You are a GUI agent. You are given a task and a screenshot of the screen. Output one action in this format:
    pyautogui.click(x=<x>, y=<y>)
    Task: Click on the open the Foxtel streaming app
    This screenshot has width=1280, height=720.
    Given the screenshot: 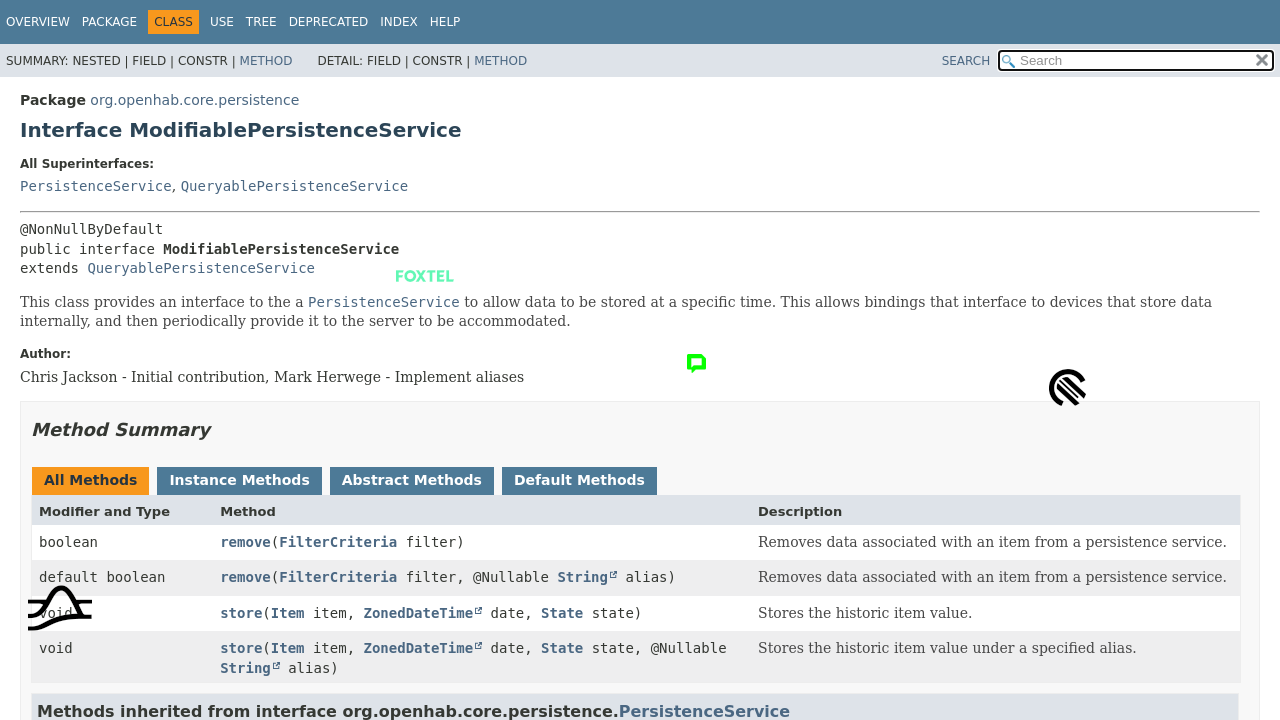 What is the action you would take?
    pyautogui.click(x=425, y=276)
    